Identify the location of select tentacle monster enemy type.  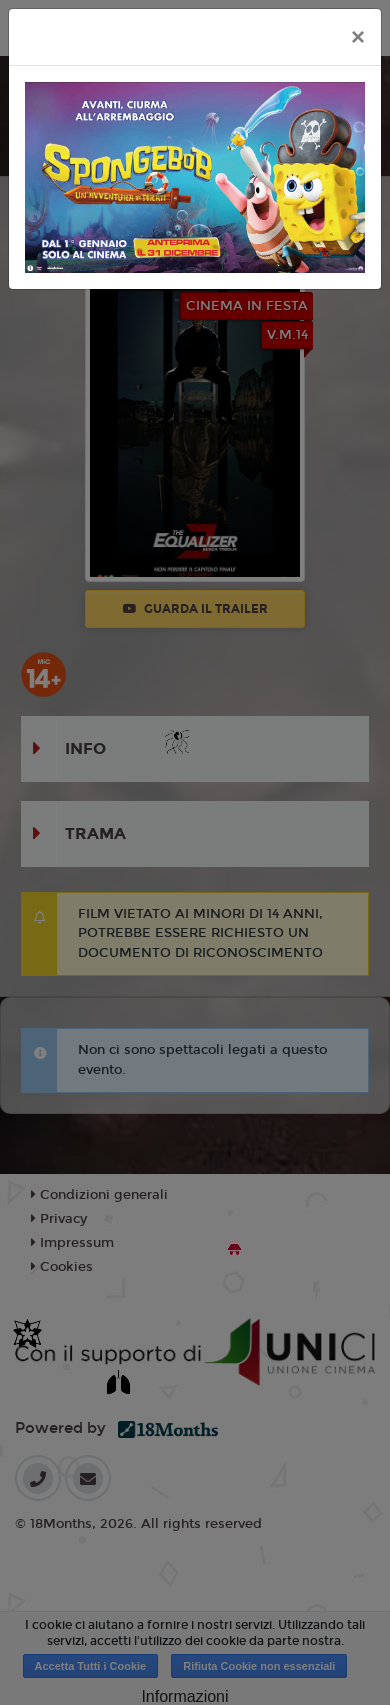
(177, 742).